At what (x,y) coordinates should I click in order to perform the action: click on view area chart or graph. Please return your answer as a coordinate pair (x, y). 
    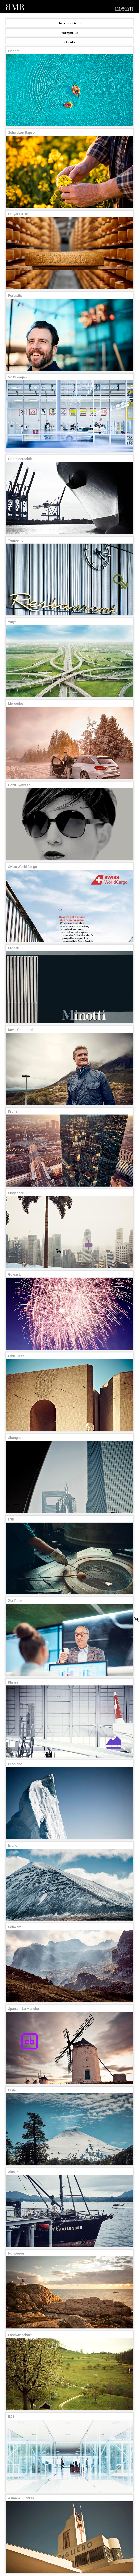
    Looking at the image, I should click on (114, 1742).